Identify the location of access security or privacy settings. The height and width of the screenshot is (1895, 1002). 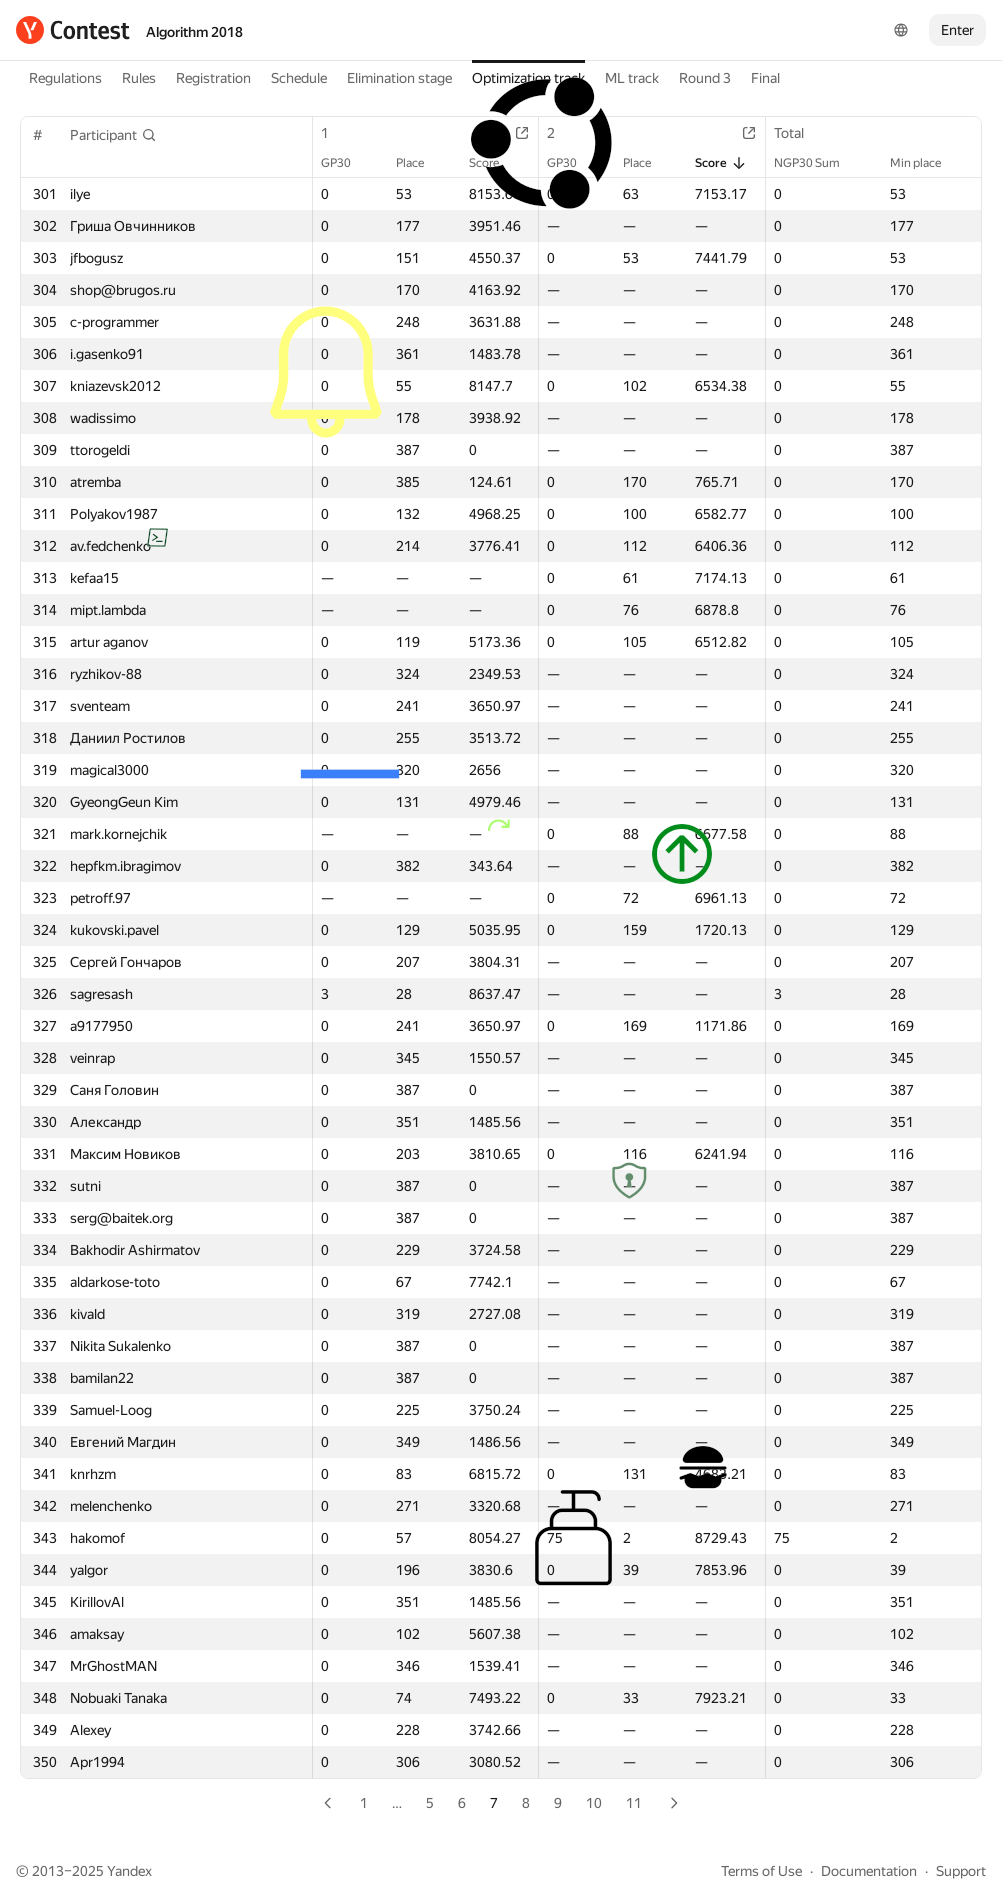
(628, 1181).